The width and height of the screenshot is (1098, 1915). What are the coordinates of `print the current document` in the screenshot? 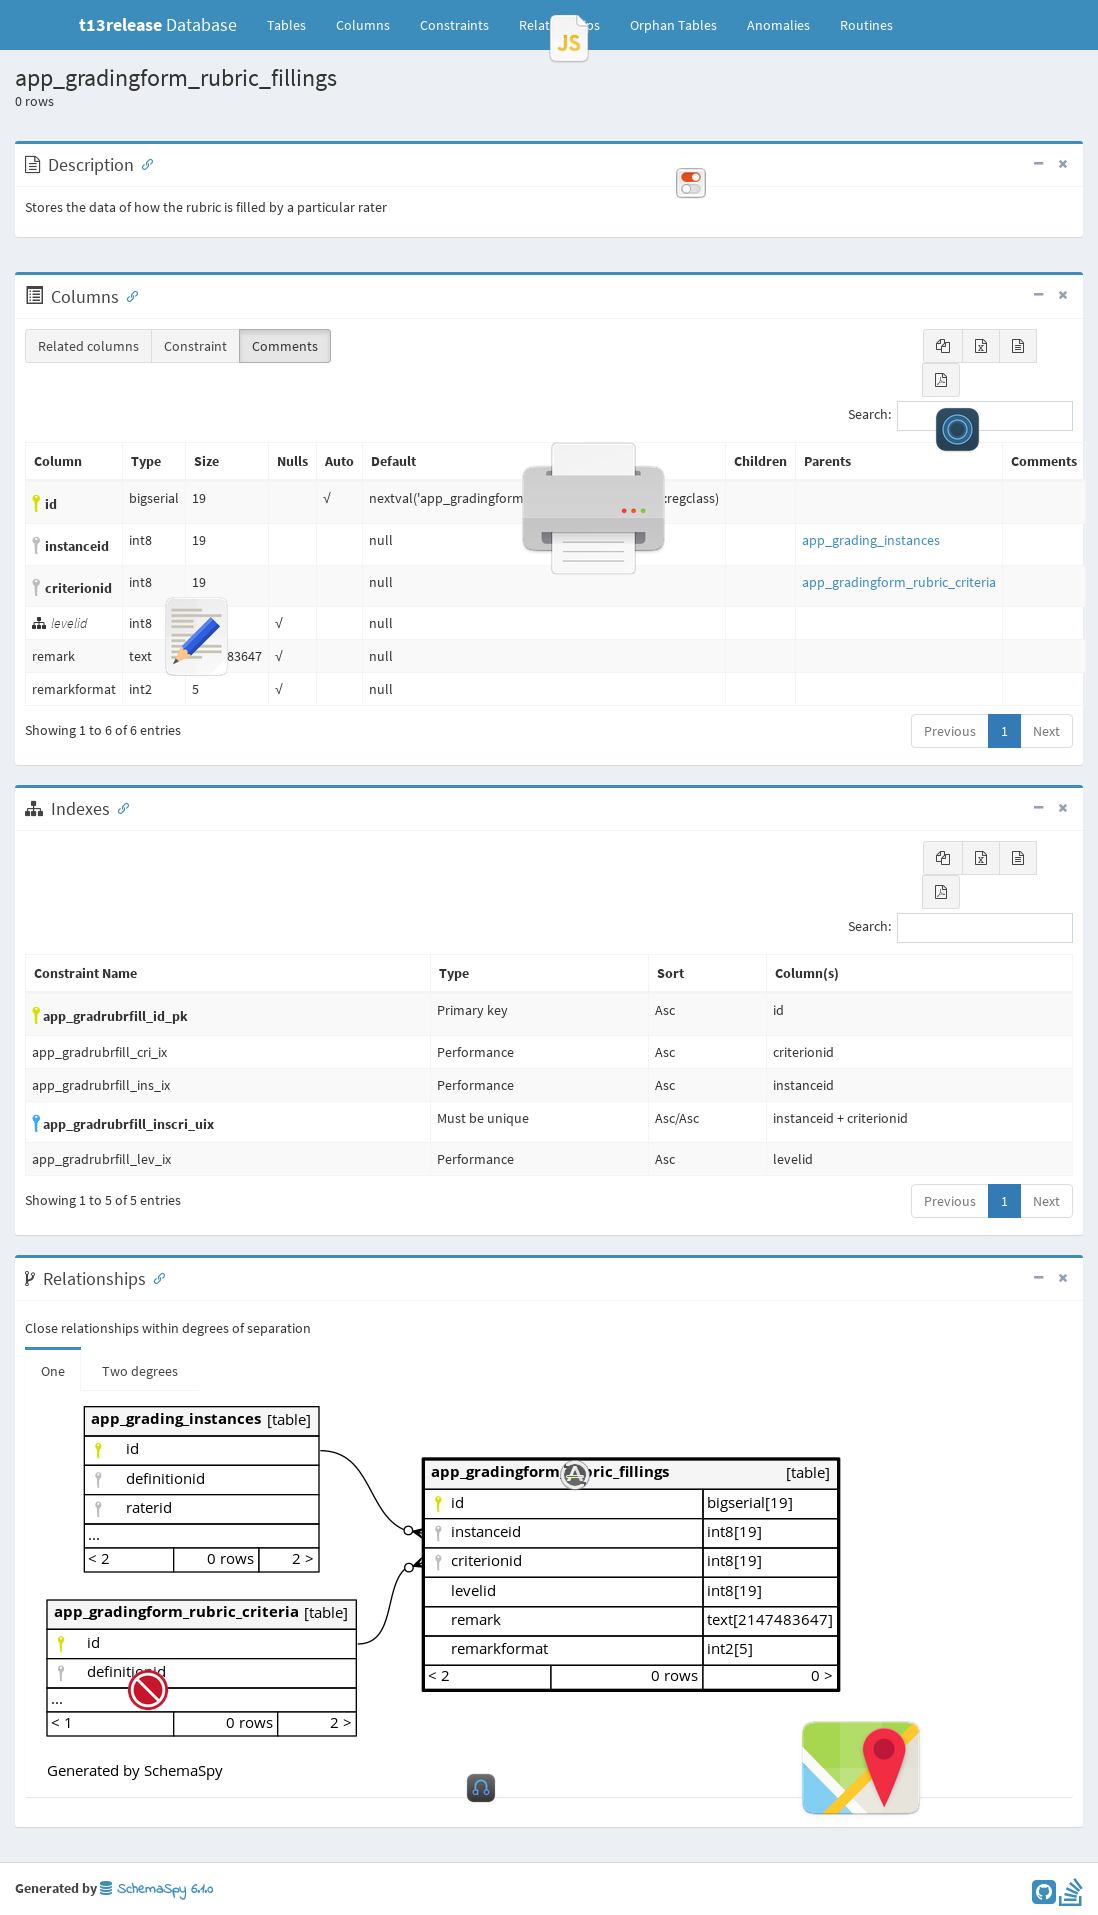 It's located at (593, 508).